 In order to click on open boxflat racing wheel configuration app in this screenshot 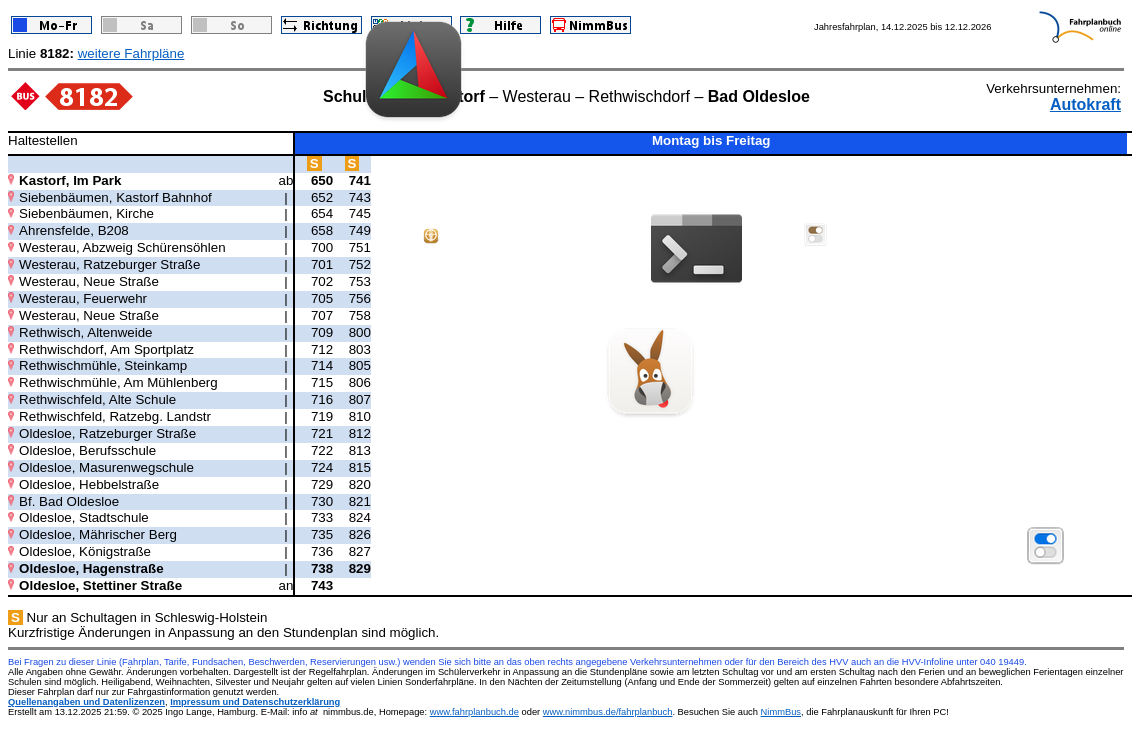, I will do `click(431, 236)`.